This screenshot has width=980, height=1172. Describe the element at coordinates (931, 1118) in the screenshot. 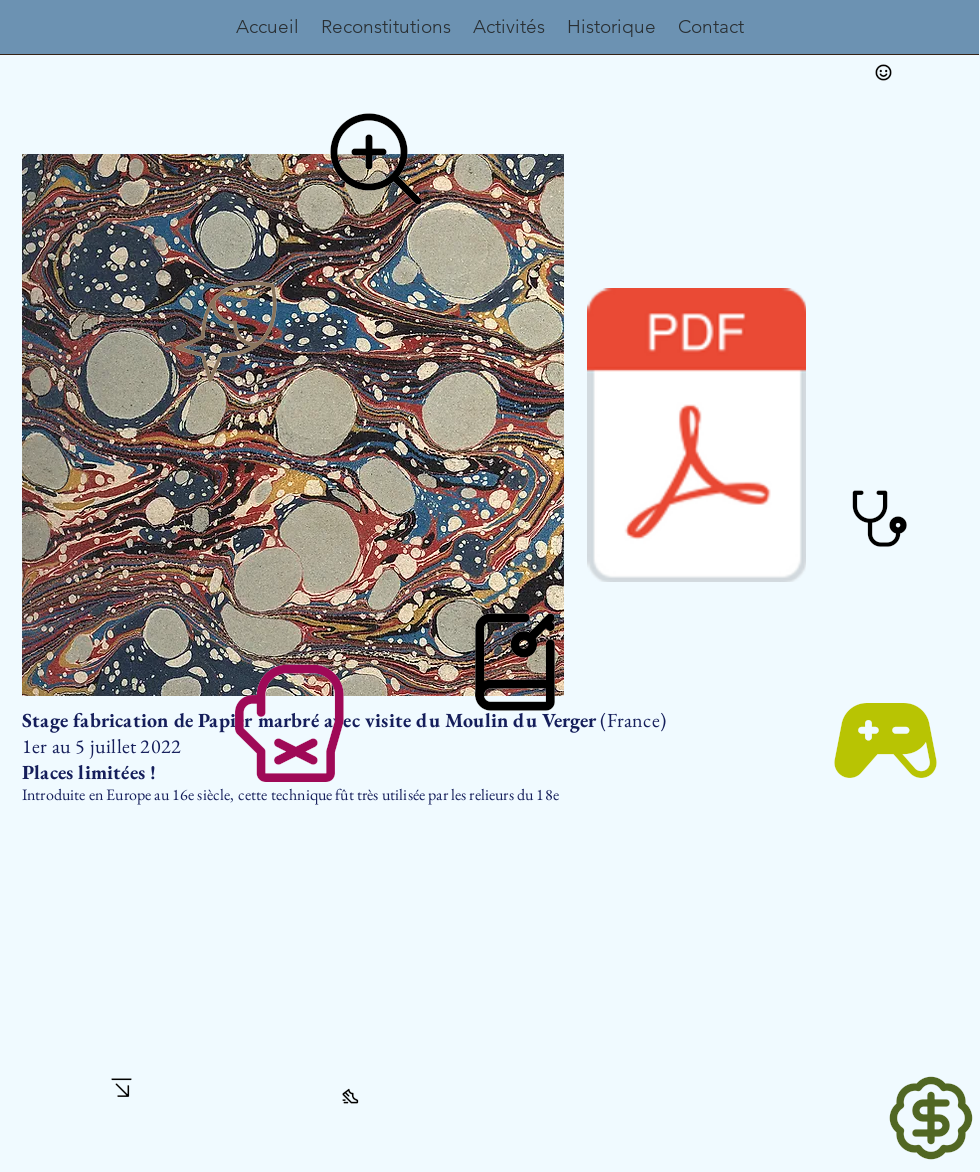

I see `view pricing or payment options` at that location.